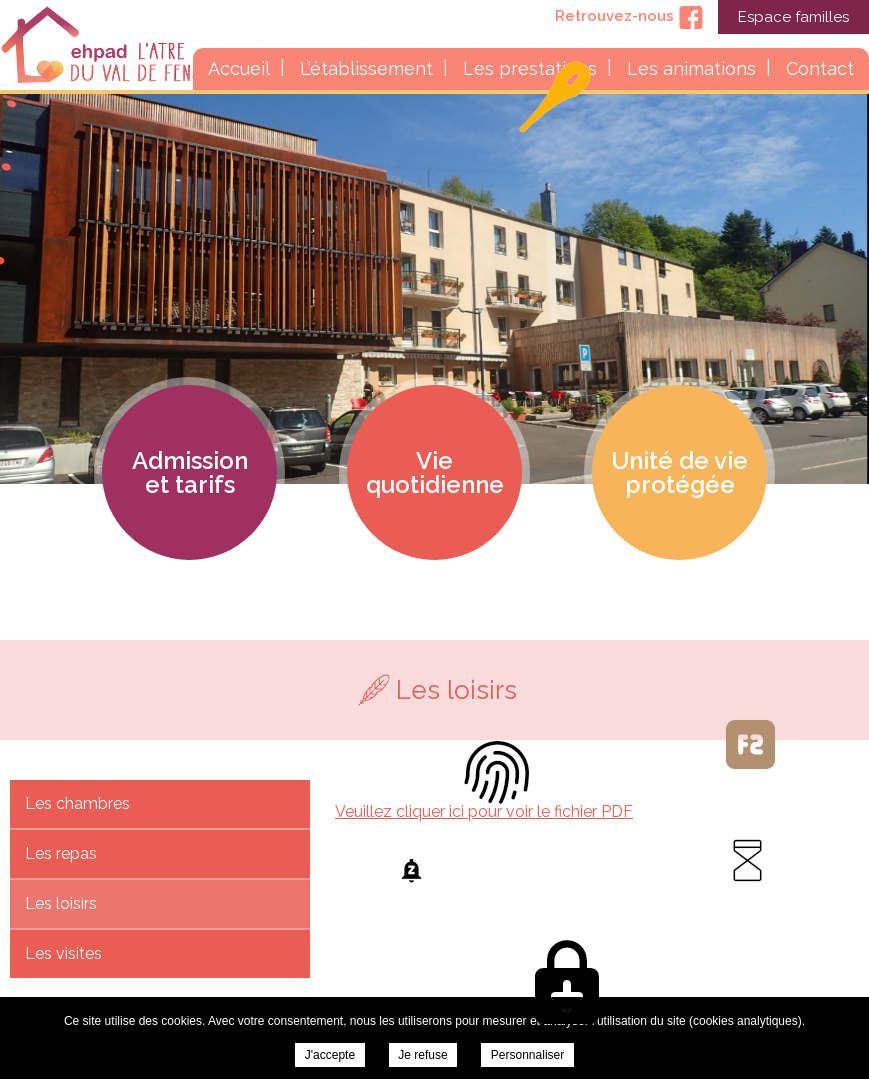 This screenshot has height=1079, width=869. What do you see at coordinates (497, 772) in the screenshot?
I see `authenticate with biometric fingerprint` at bounding box center [497, 772].